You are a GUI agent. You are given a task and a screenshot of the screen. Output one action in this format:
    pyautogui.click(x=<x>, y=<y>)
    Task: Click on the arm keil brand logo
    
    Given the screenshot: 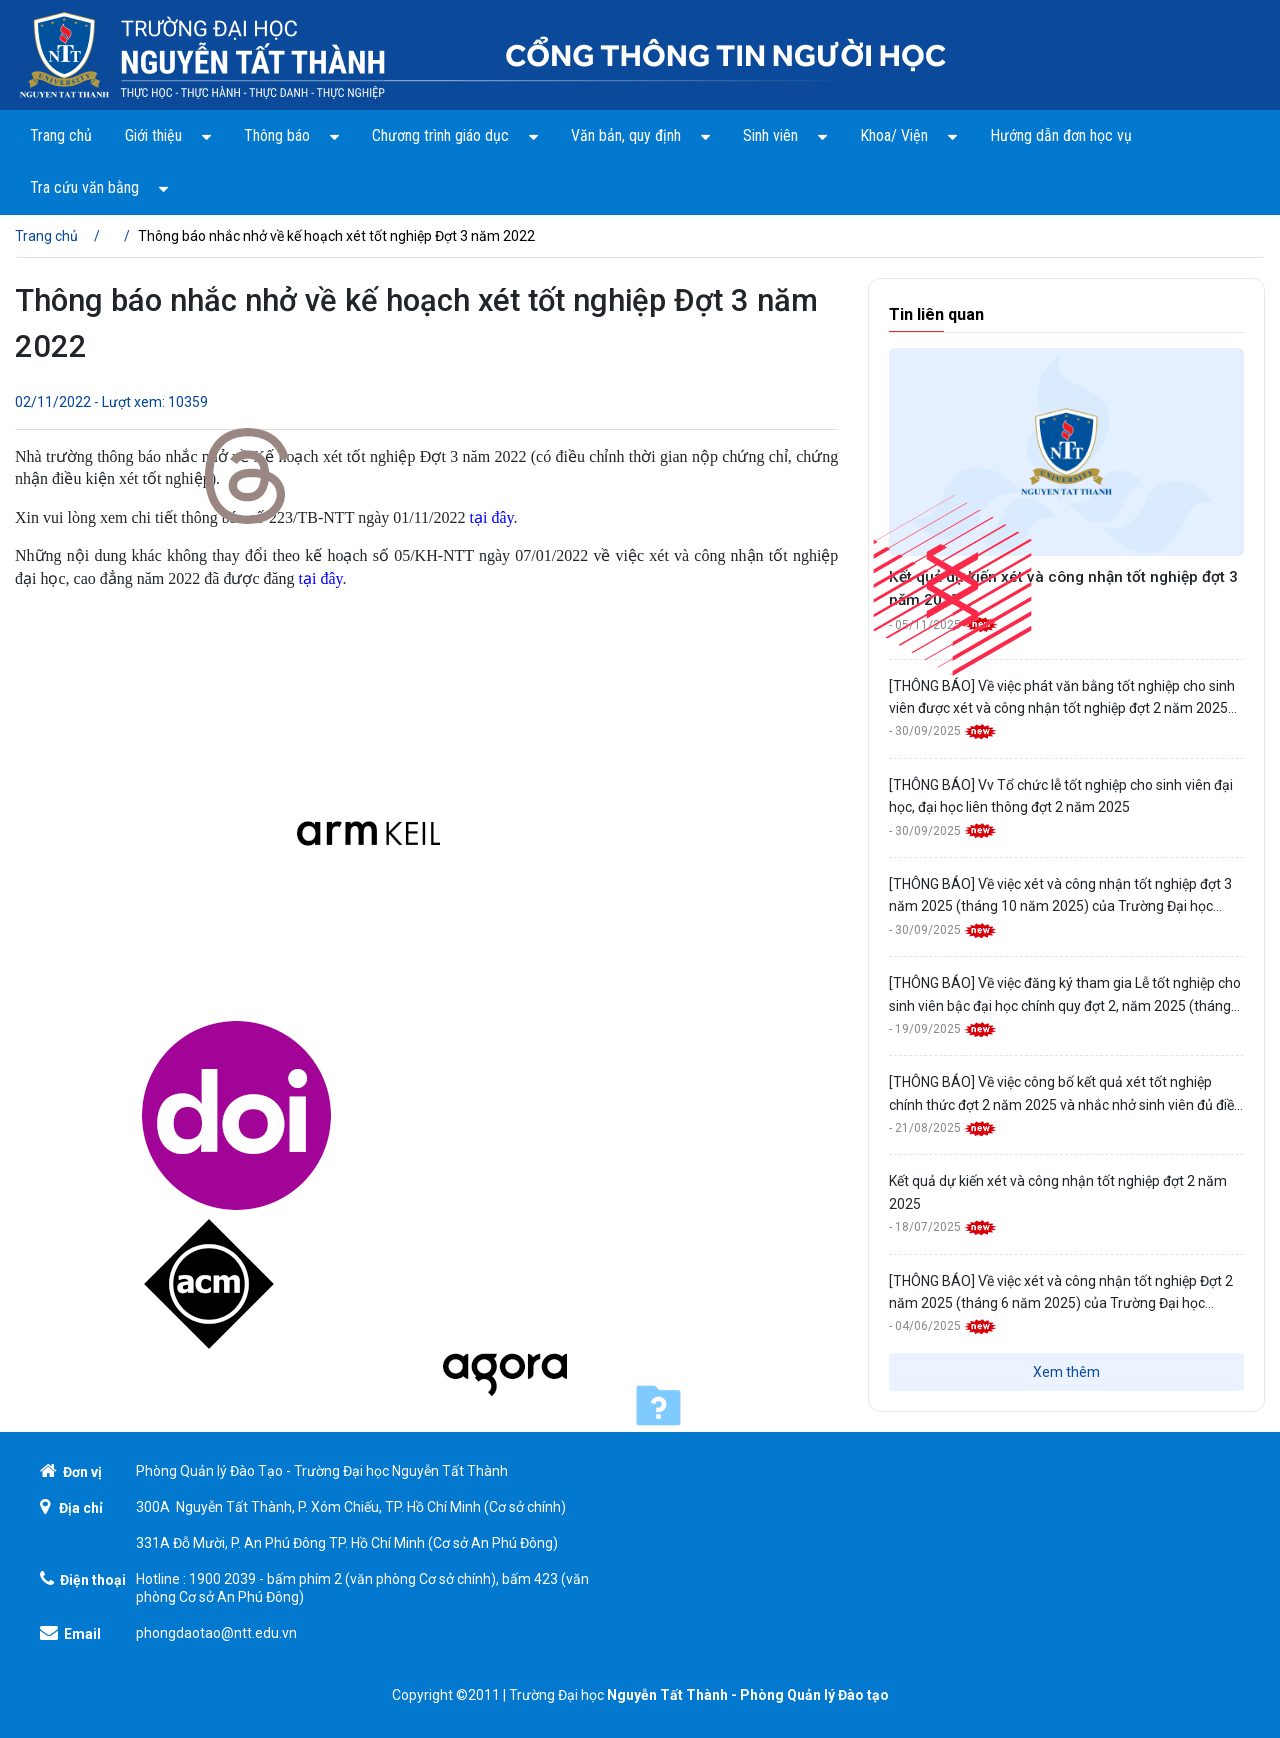 What is the action you would take?
    pyautogui.click(x=368, y=833)
    